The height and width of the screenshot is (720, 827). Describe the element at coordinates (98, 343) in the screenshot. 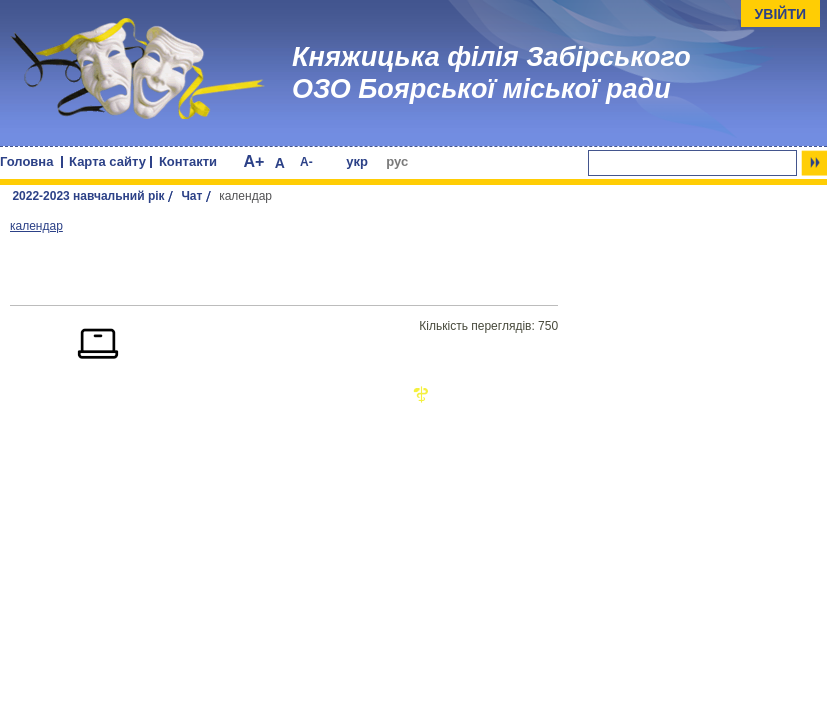

I see `switch to desktop view` at that location.